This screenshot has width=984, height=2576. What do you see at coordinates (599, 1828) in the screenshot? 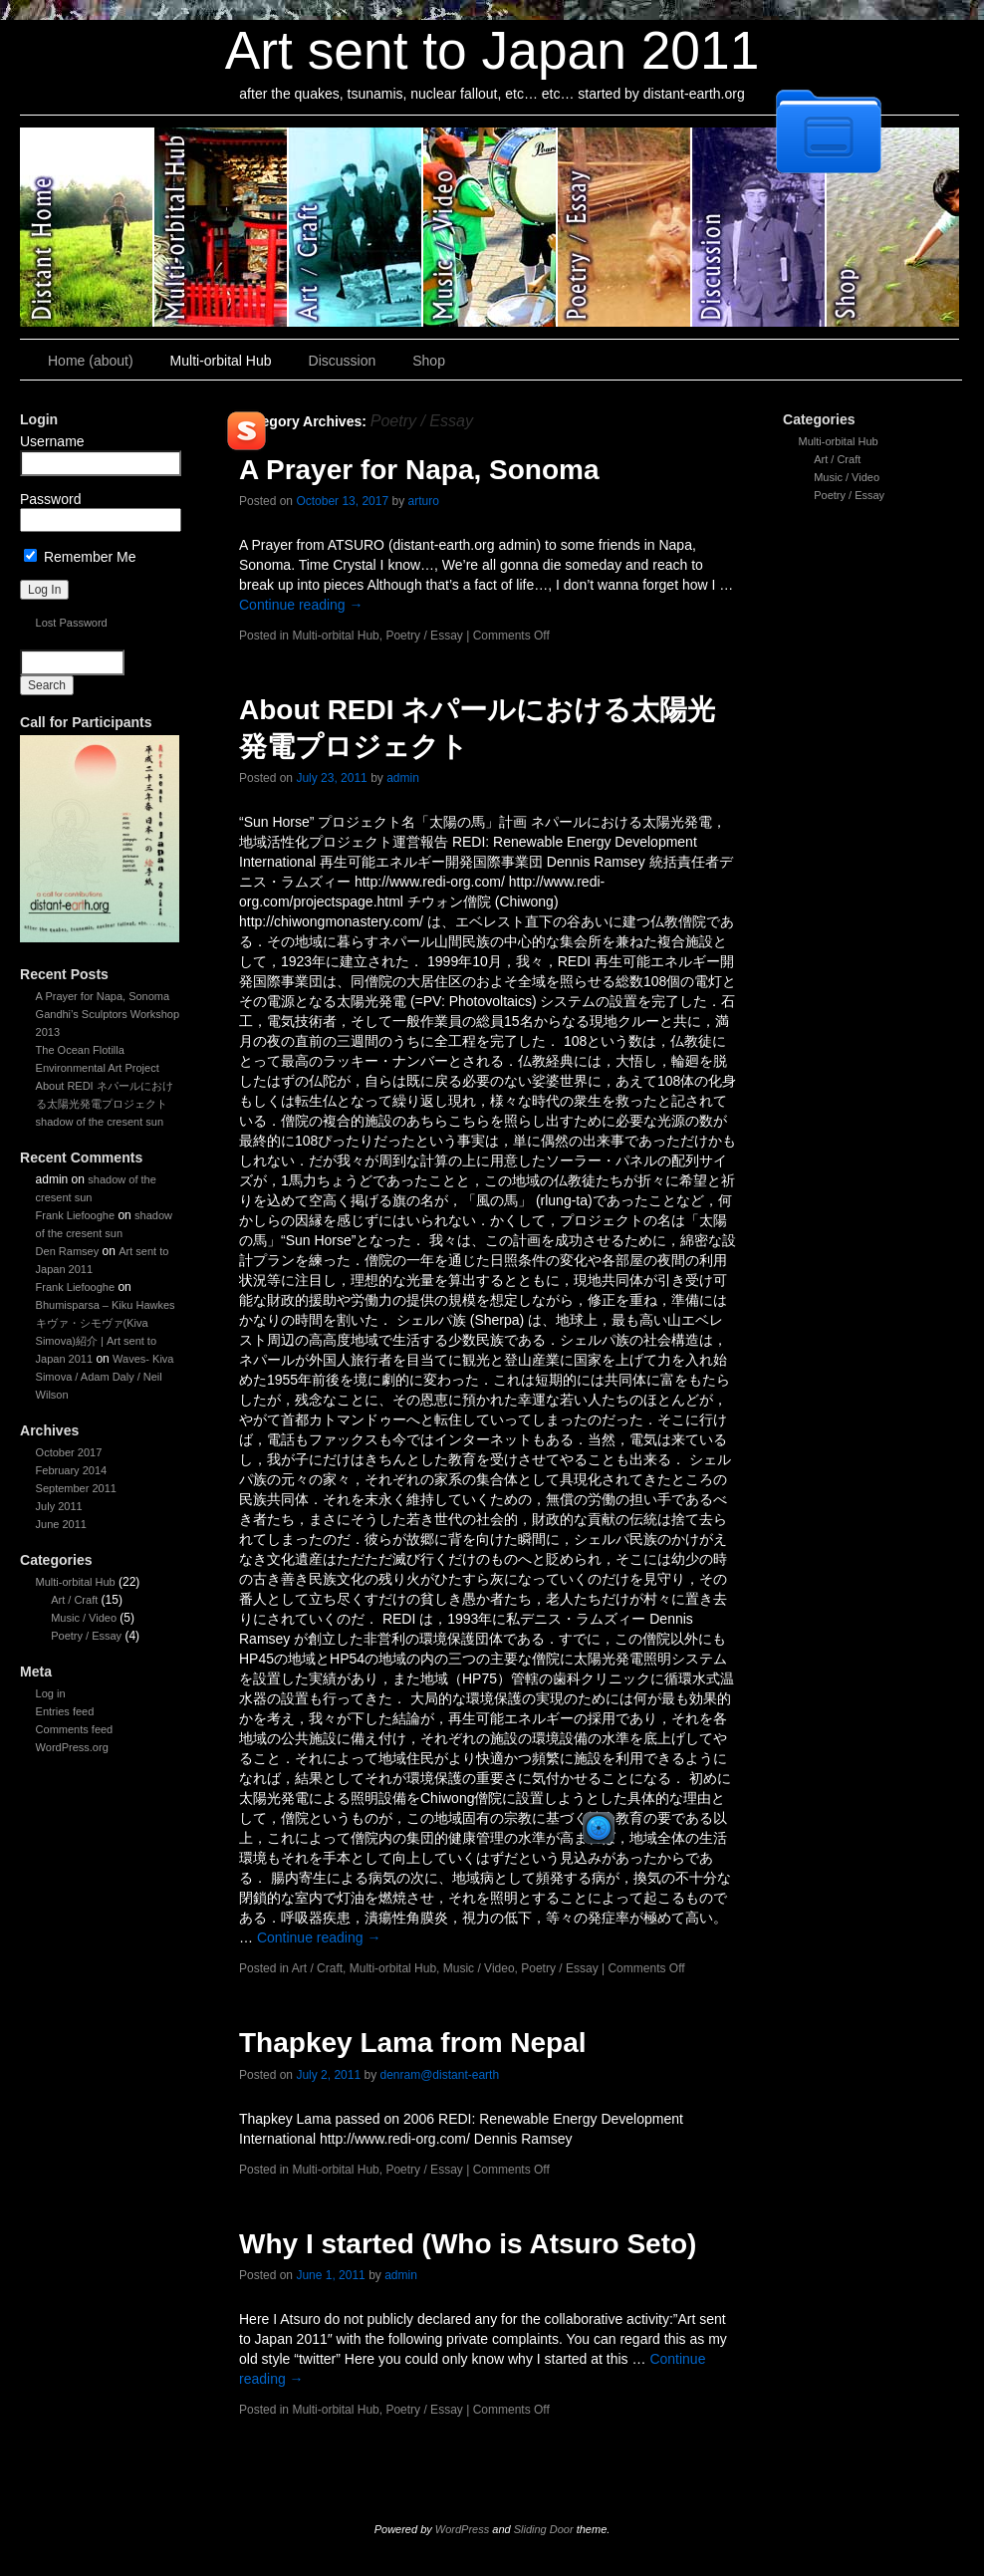
I see `open digikam photo management app` at bounding box center [599, 1828].